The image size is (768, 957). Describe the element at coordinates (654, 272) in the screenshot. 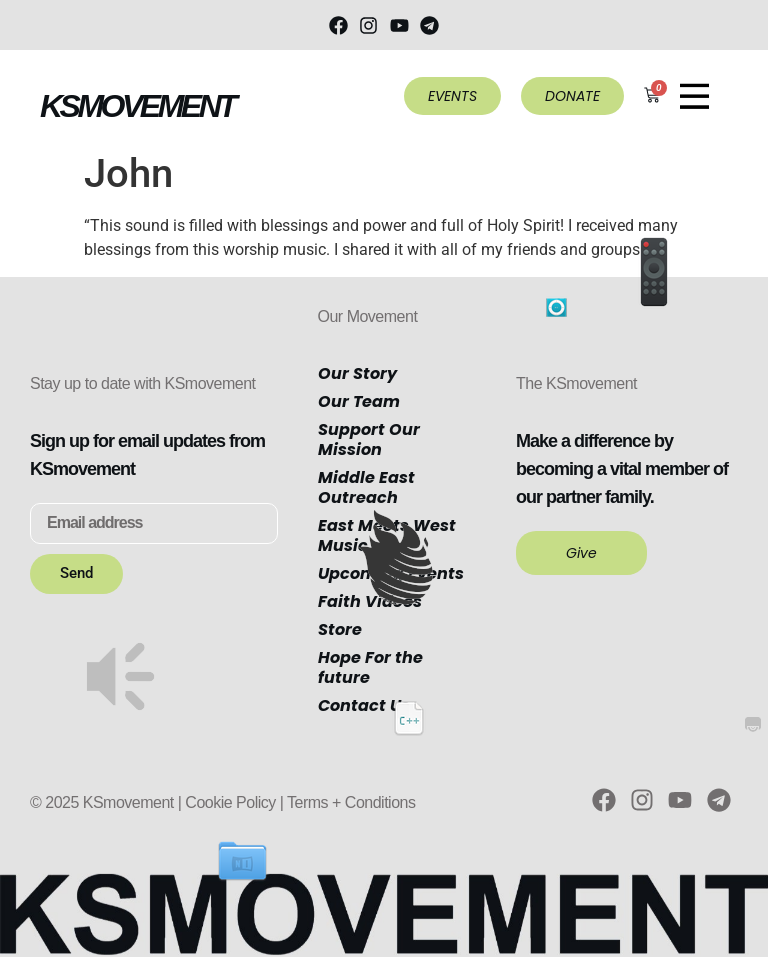

I see `connect a tv remote as an input device` at that location.